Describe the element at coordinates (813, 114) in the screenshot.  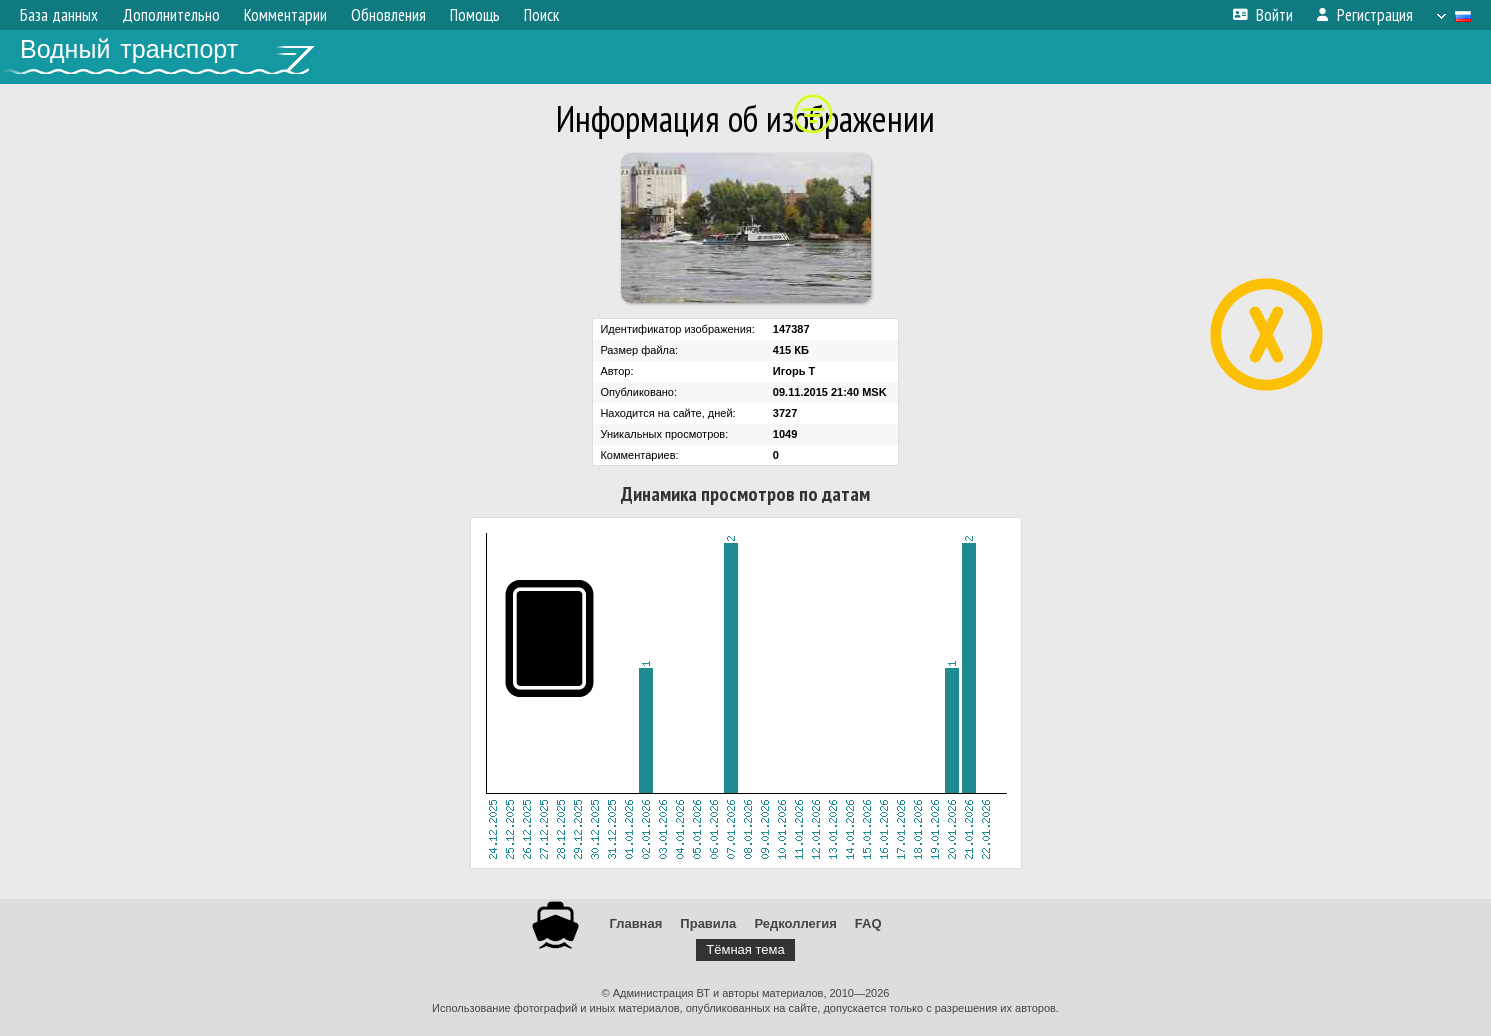
I see `open filter options` at that location.